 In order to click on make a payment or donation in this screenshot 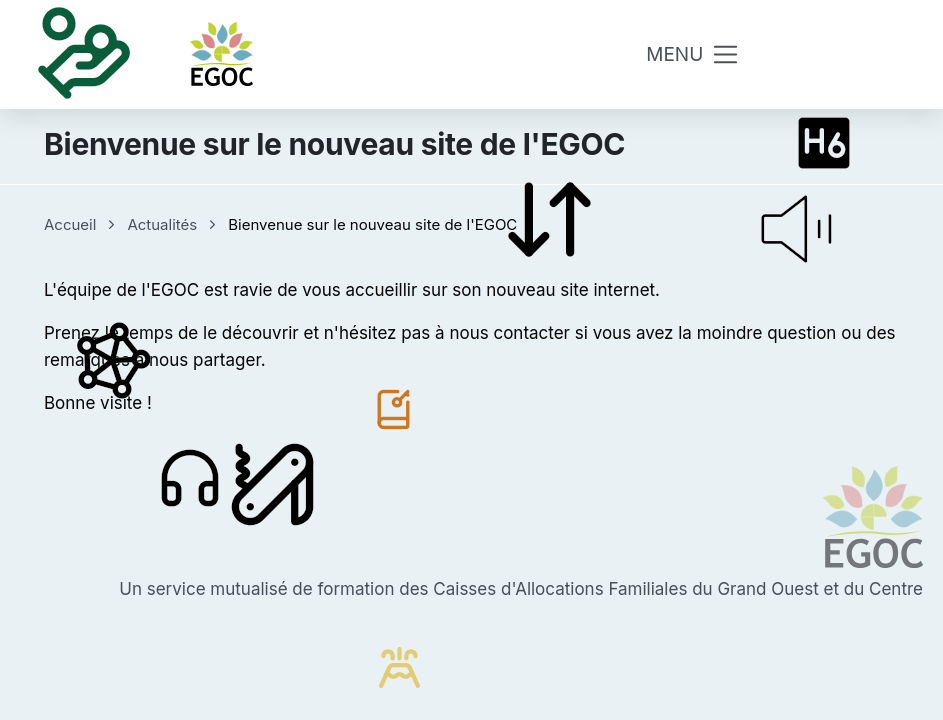, I will do `click(84, 53)`.